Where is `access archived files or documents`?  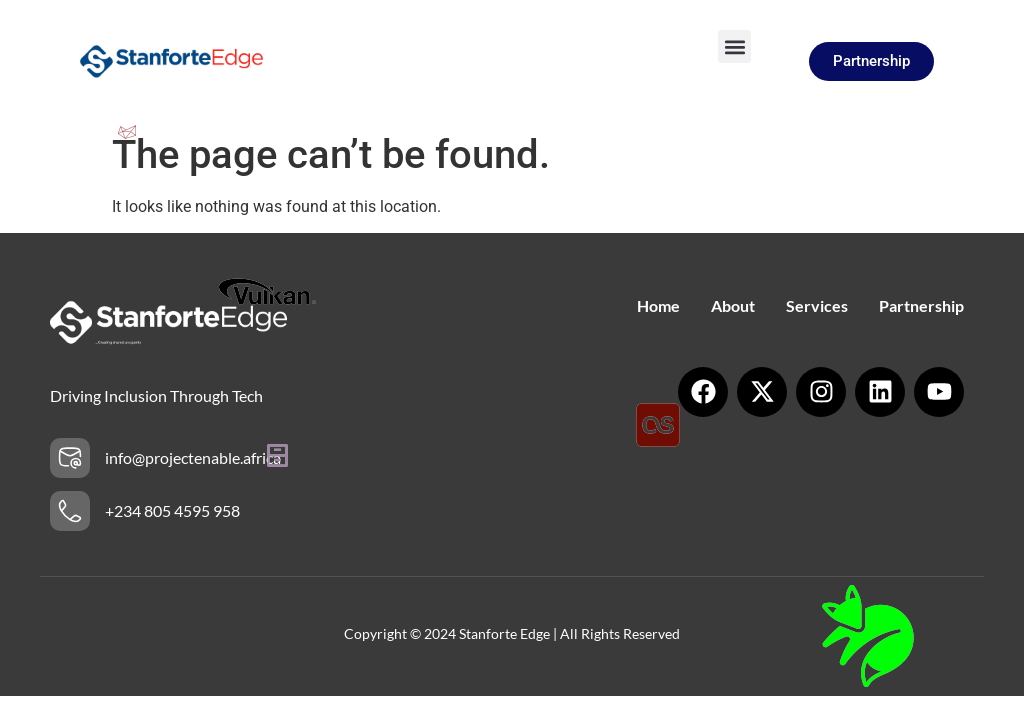 access archived files or documents is located at coordinates (277, 455).